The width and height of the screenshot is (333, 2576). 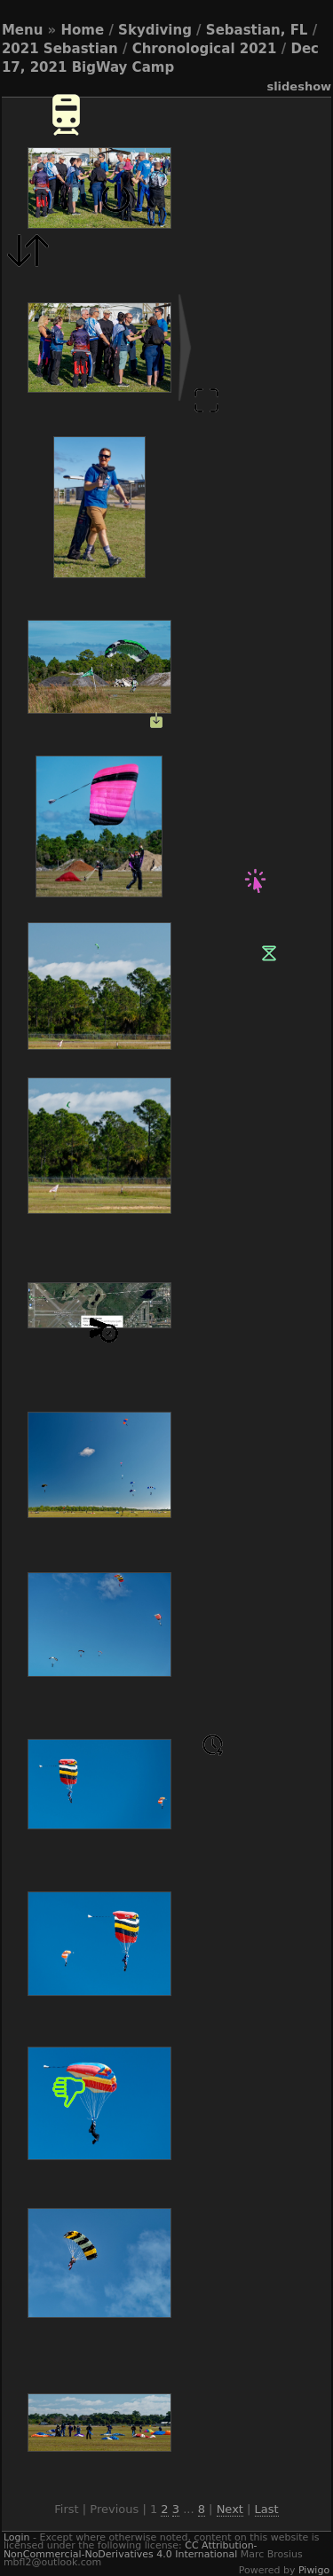 What do you see at coordinates (68, 2092) in the screenshot?
I see `dislike or downvote content` at bounding box center [68, 2092].